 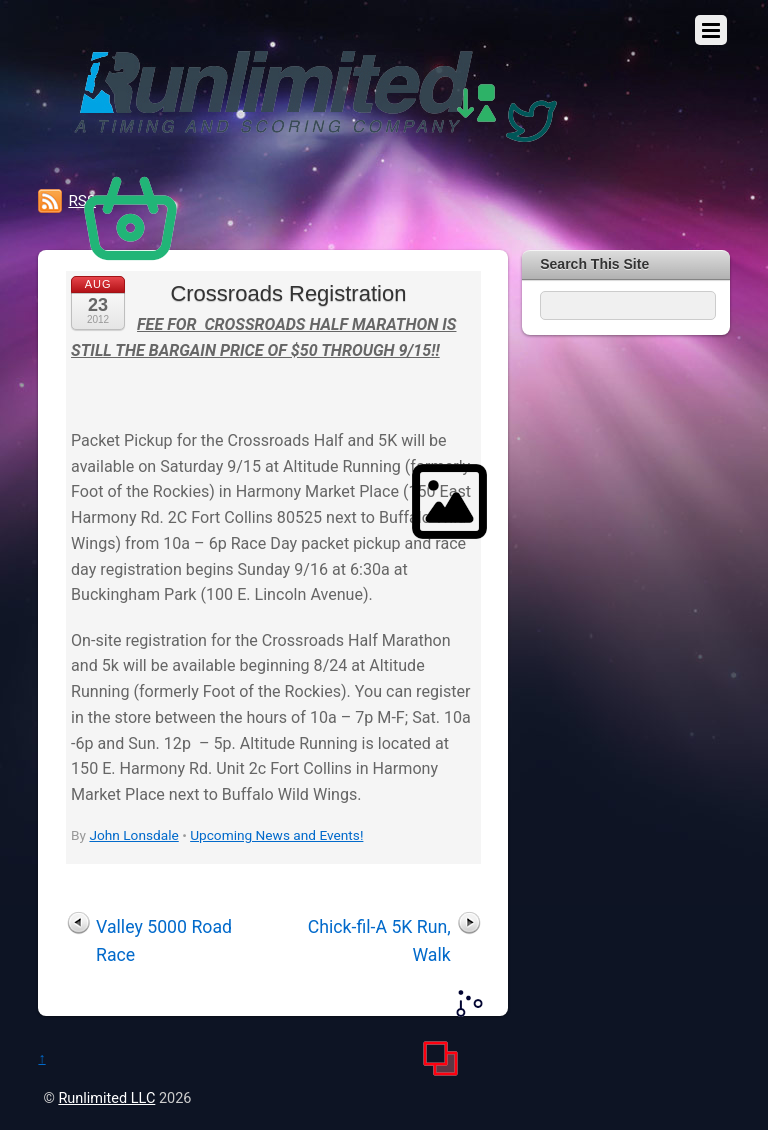 I want to click on subtract or remove a layer from selection, so click(x=440, y=1058).